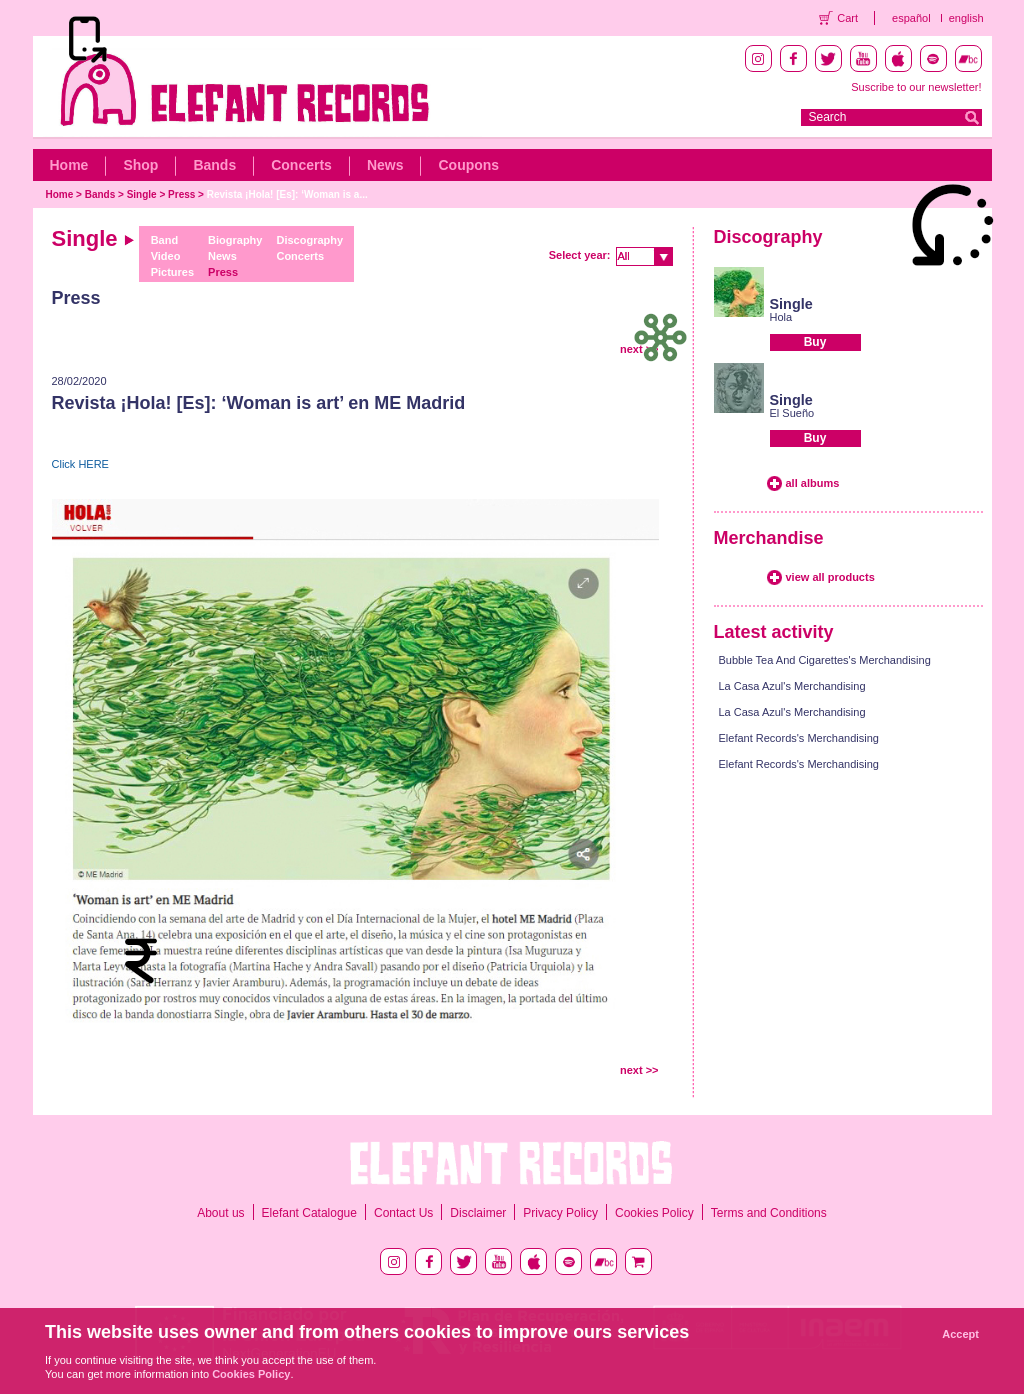  I want to click on share content from your mobile device, so click(84, 38).